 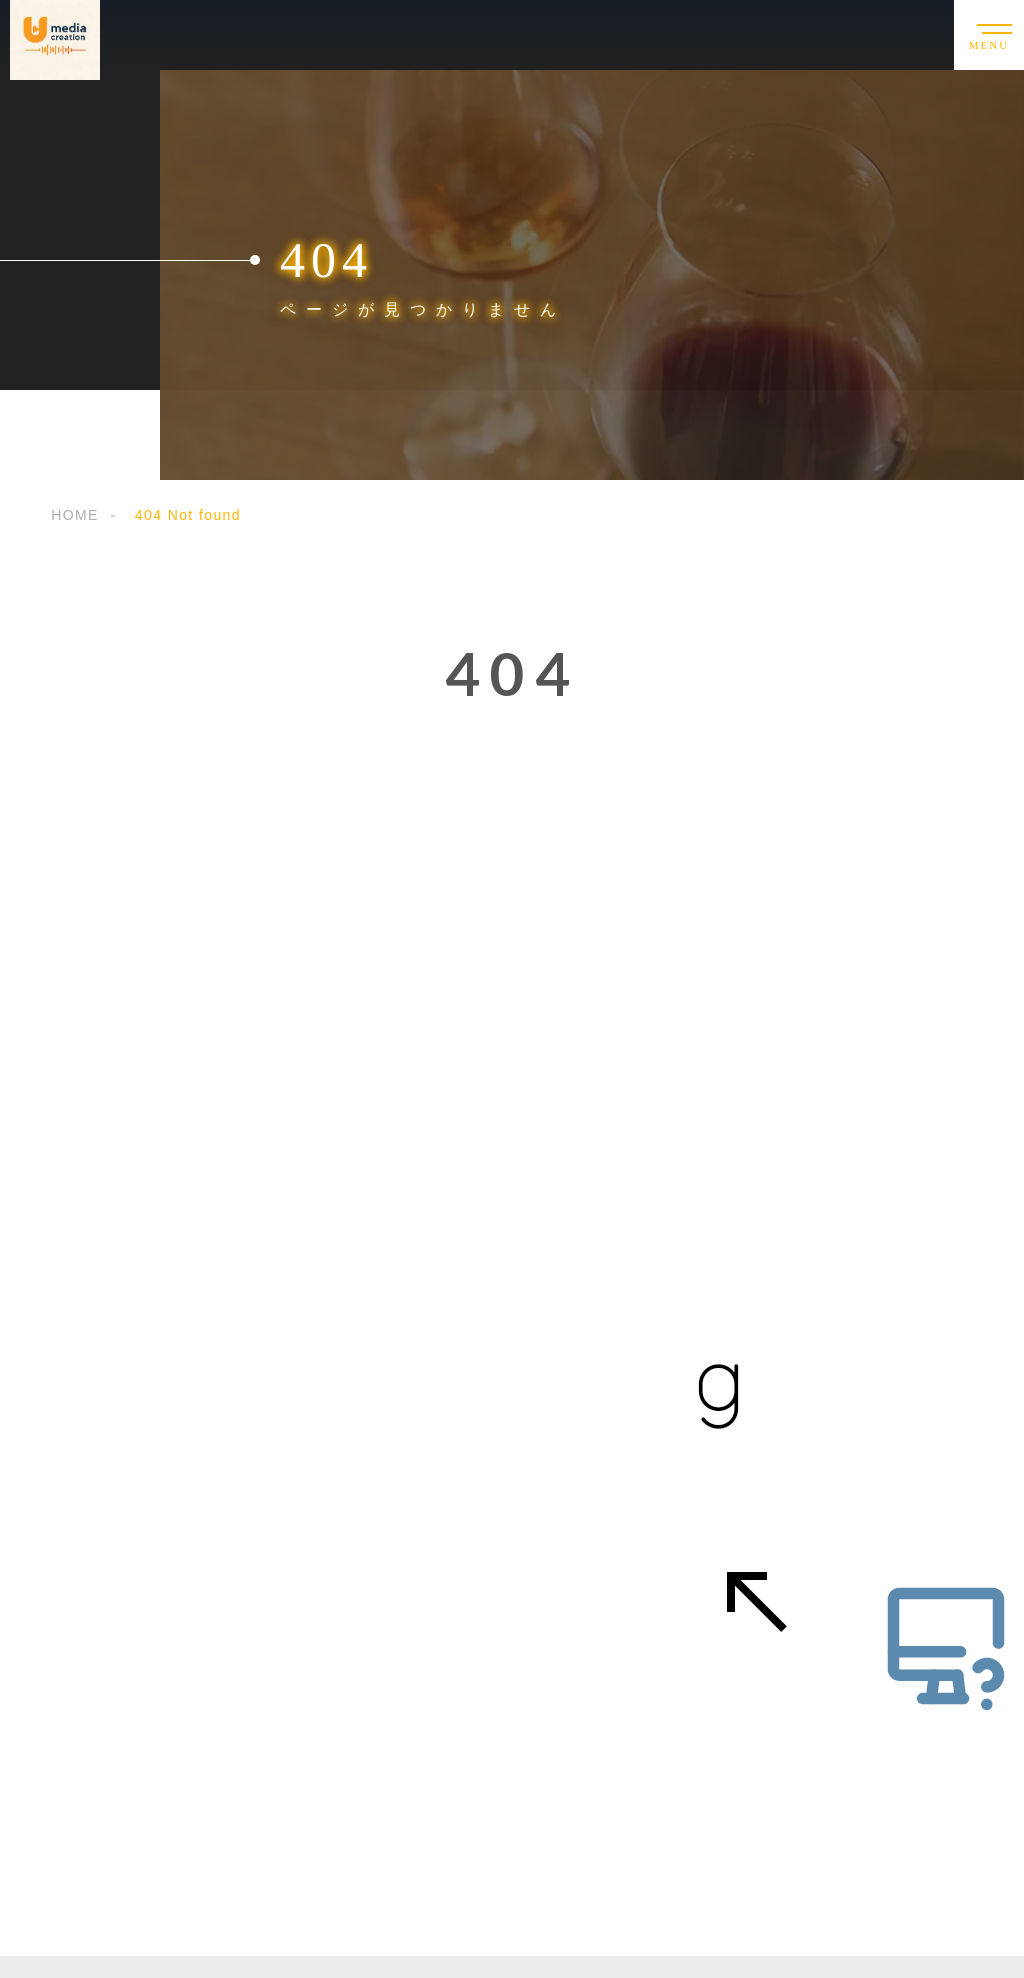 What do you see at coordinates (755, 1600) in the screenshot?
I see `navigate to the northwest direction` at bounding box center [755, 1600].